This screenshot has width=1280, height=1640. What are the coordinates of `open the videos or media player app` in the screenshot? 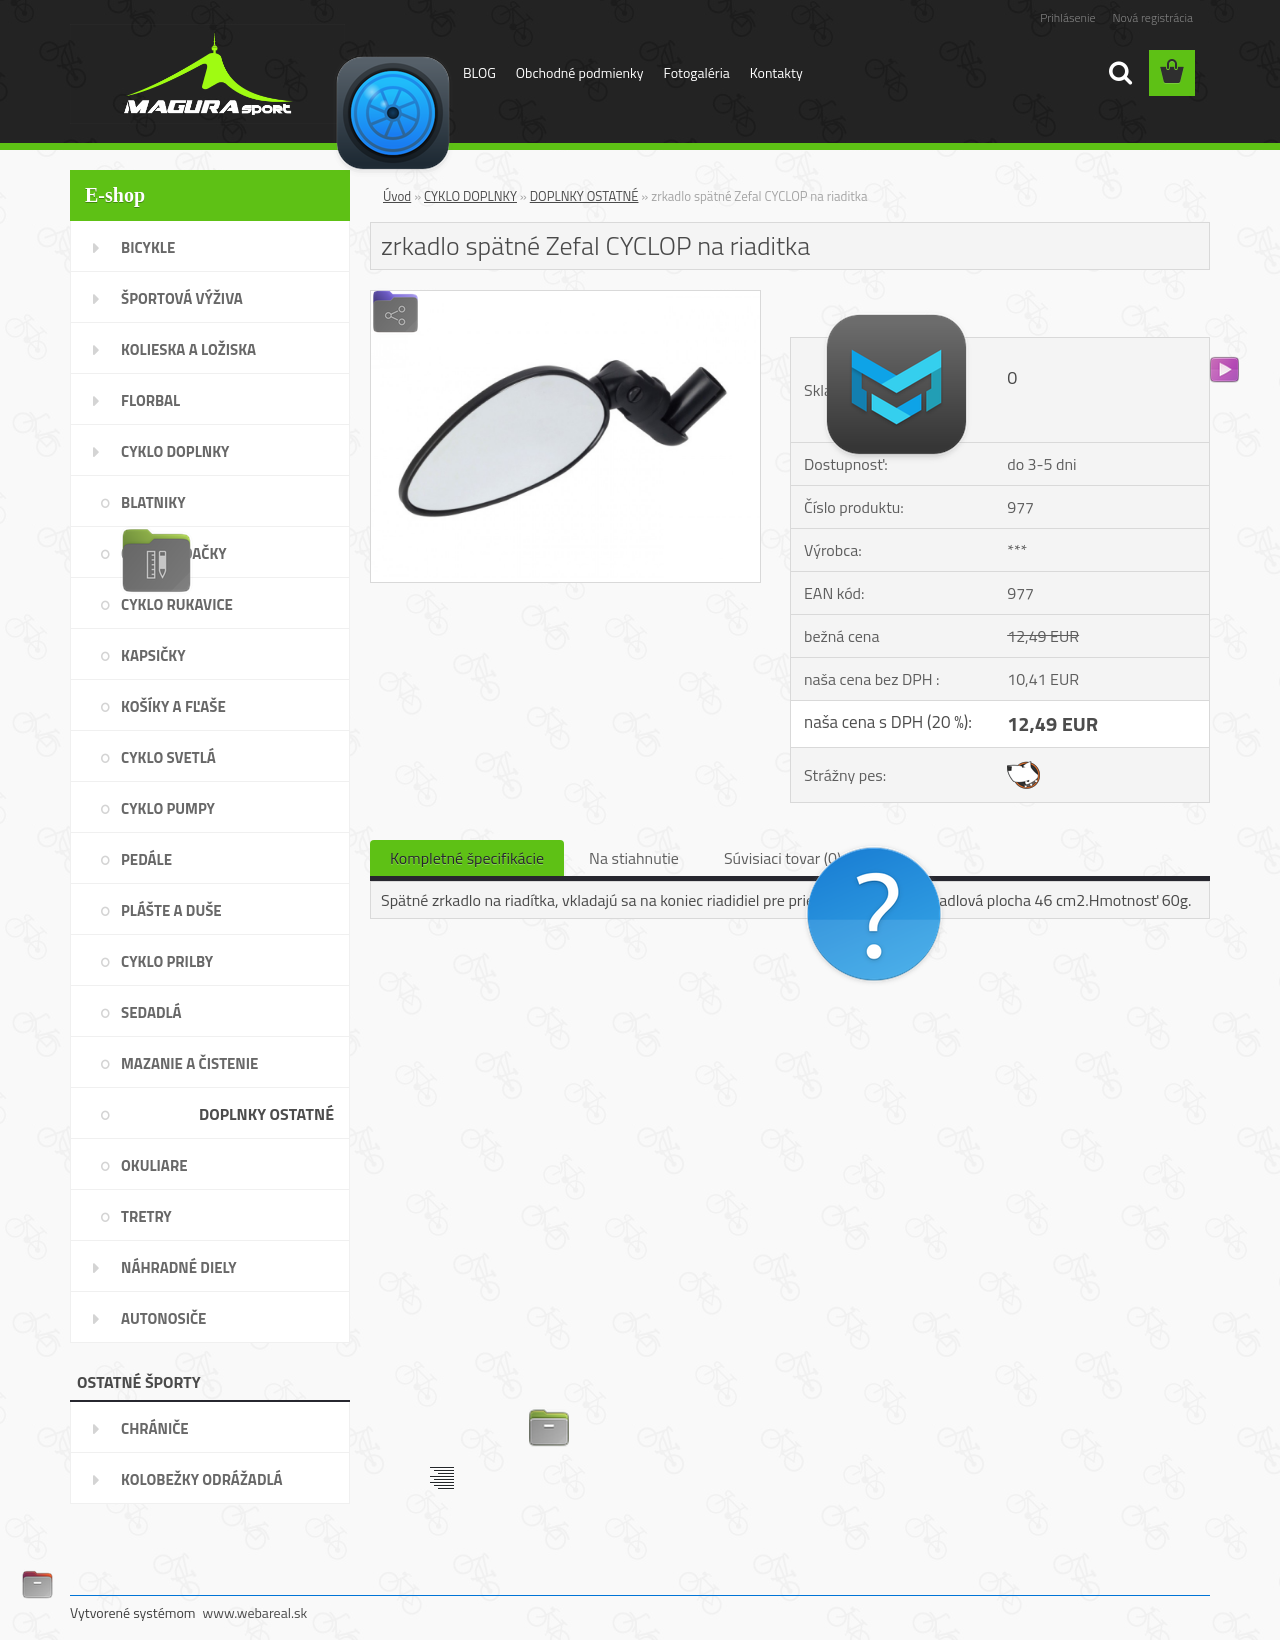 It's located at (1224, 369).